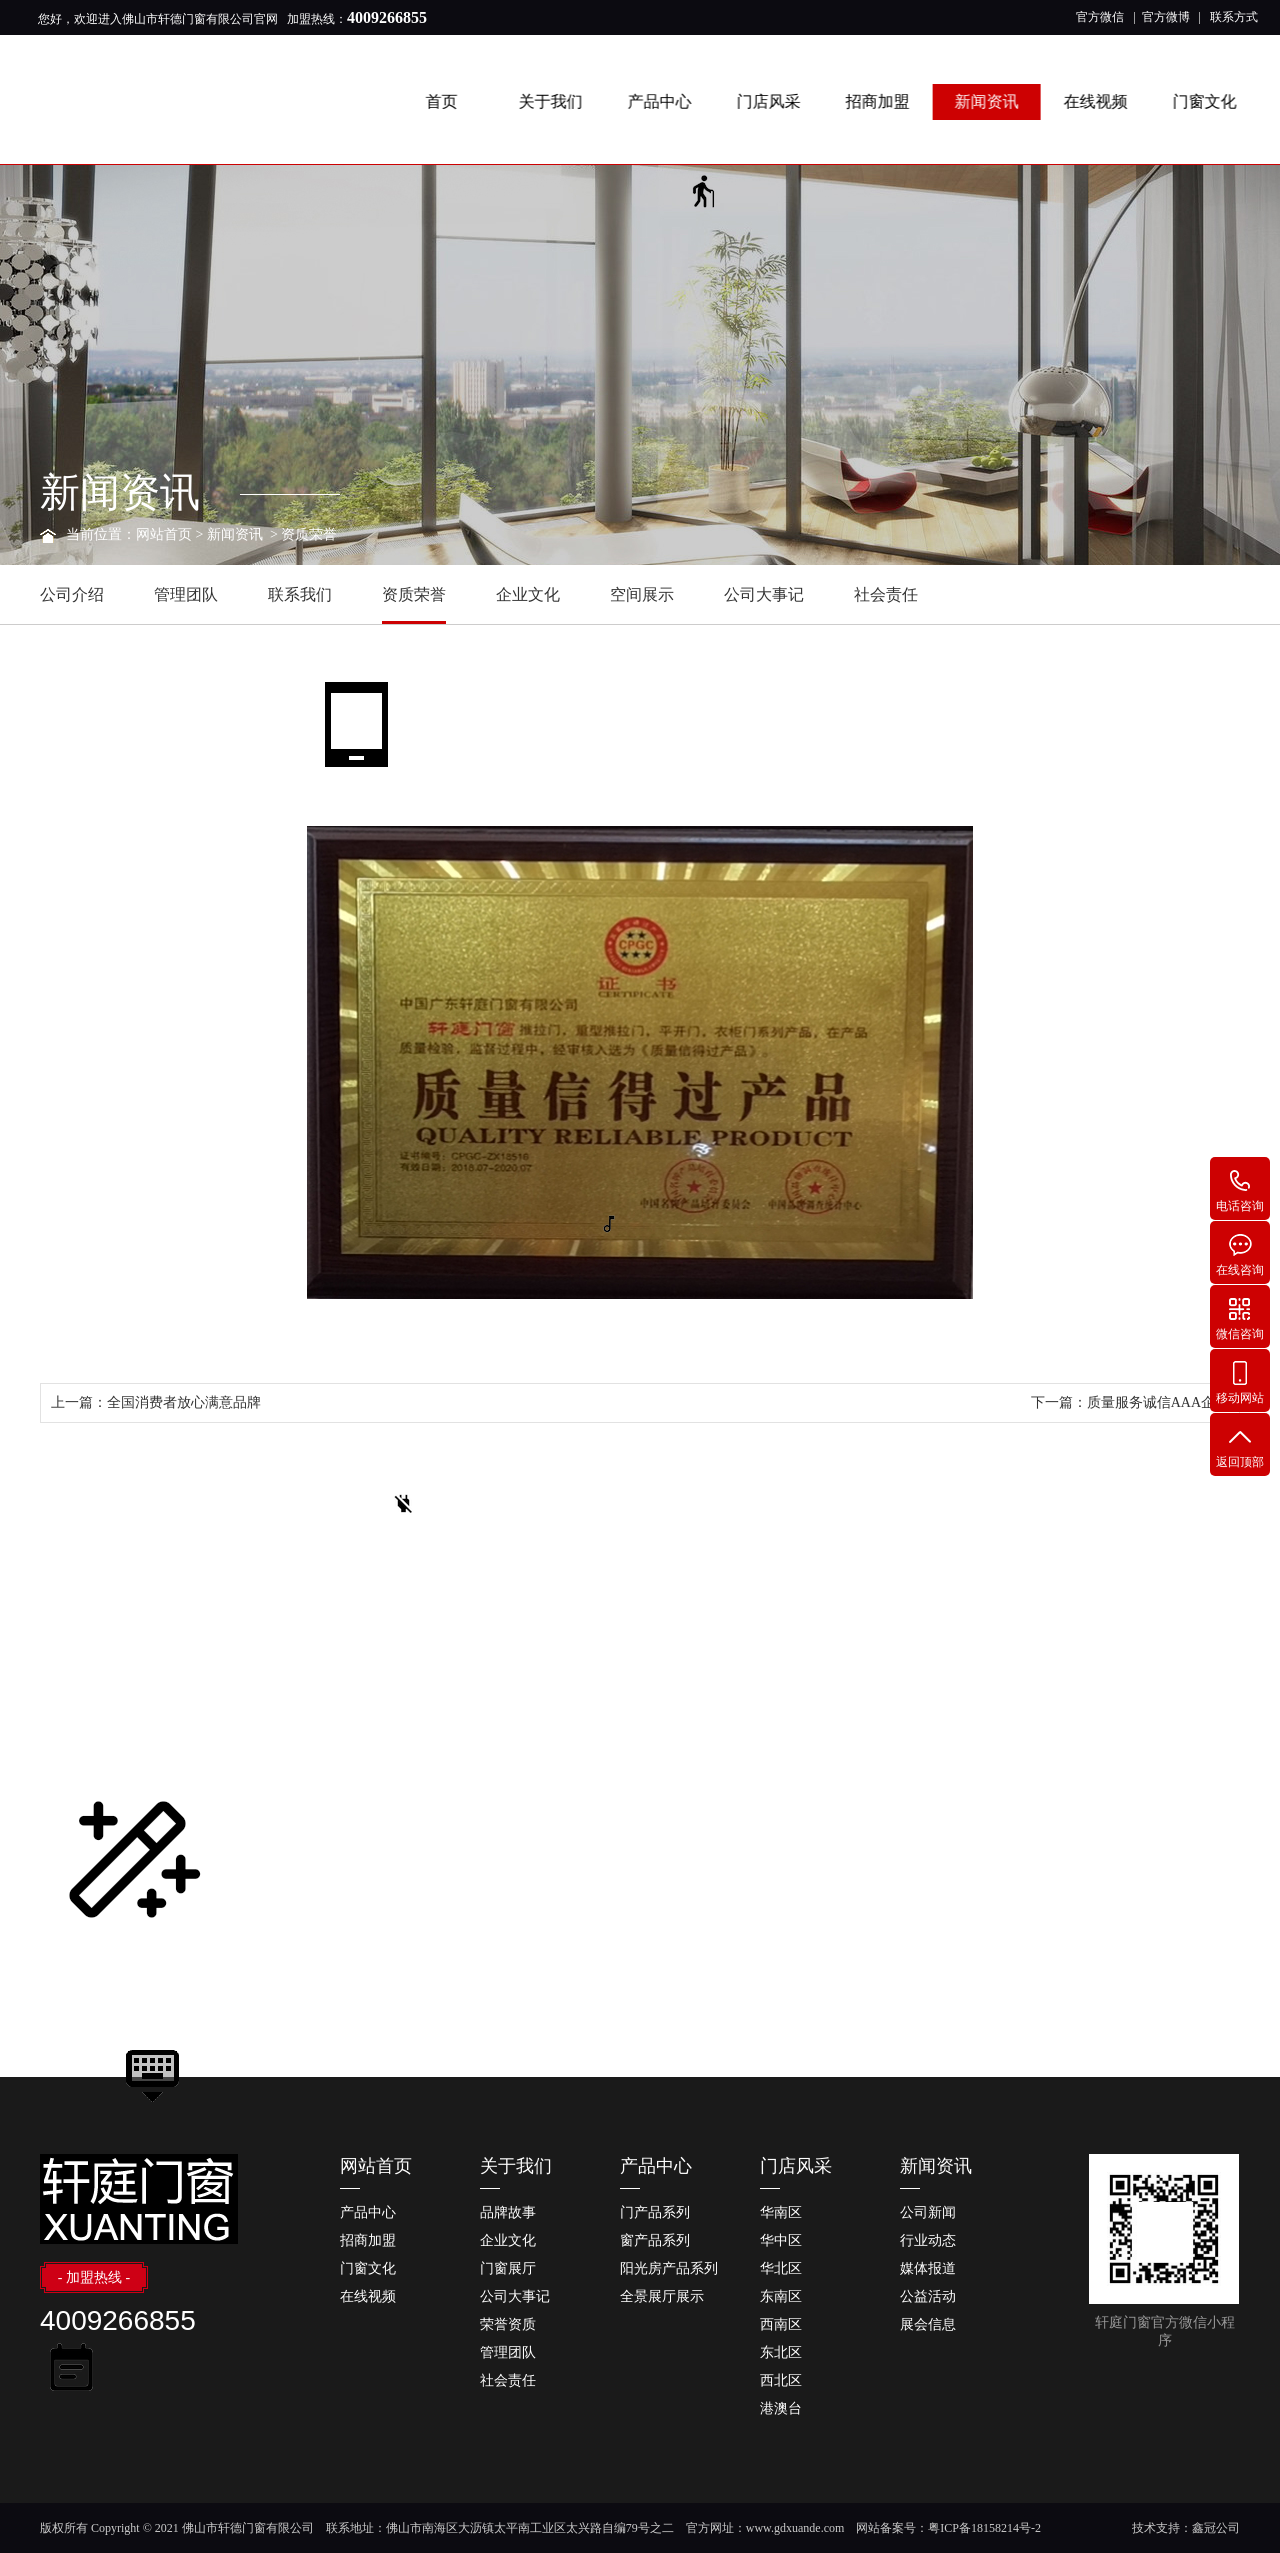  I want to click on accessibility options for elderly users, so click(702, 191).